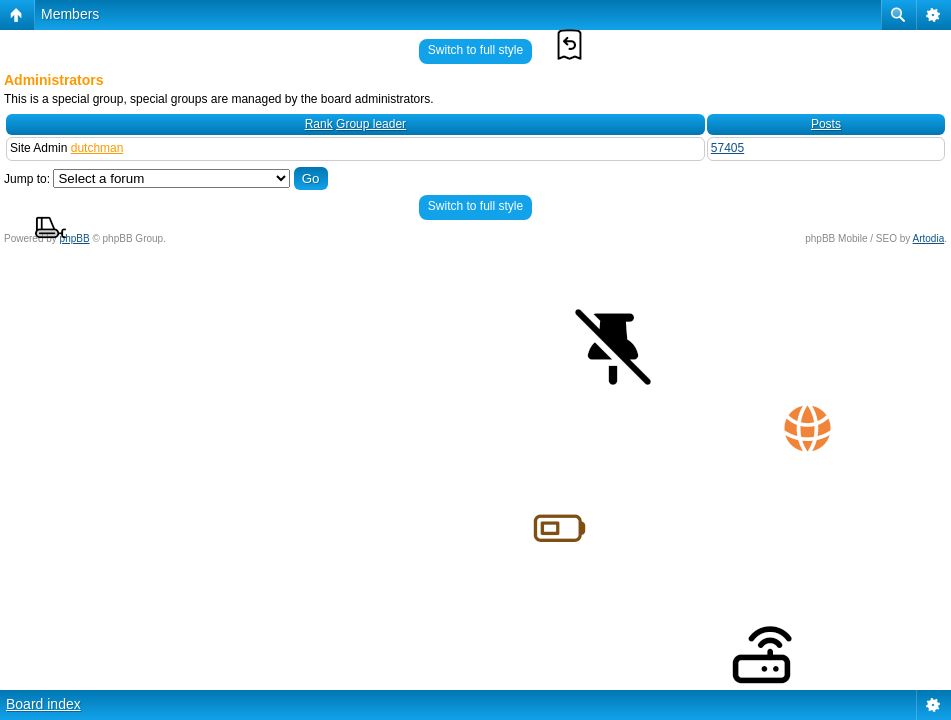 This screenshot has height=720, width=951. What do you see at coordinates (50, 227) in the screenshot?
I see `access construction or heavy machinery tools` at bounding box center [50, 227].